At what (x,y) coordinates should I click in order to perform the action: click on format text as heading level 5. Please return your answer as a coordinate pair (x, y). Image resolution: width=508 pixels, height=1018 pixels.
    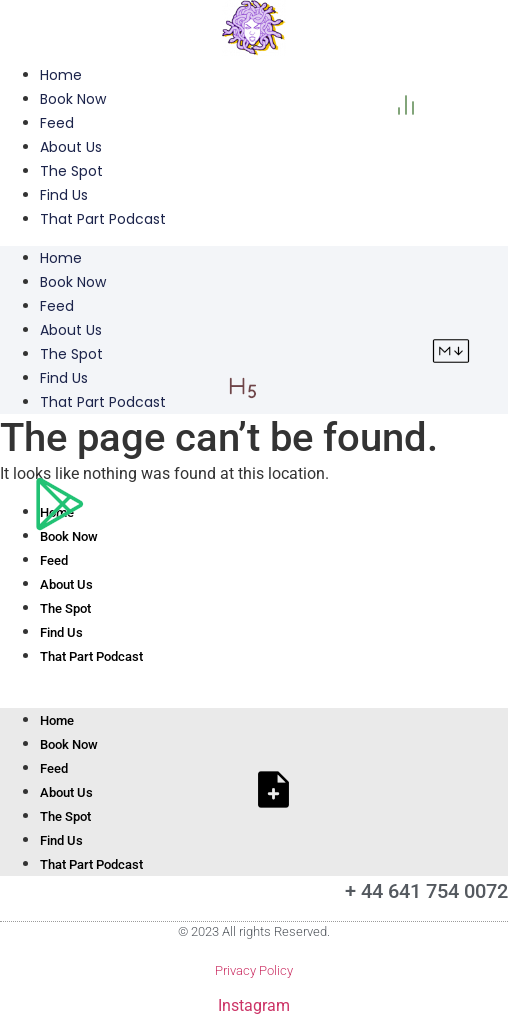
    Looking at the image, I should click on (241, 387).